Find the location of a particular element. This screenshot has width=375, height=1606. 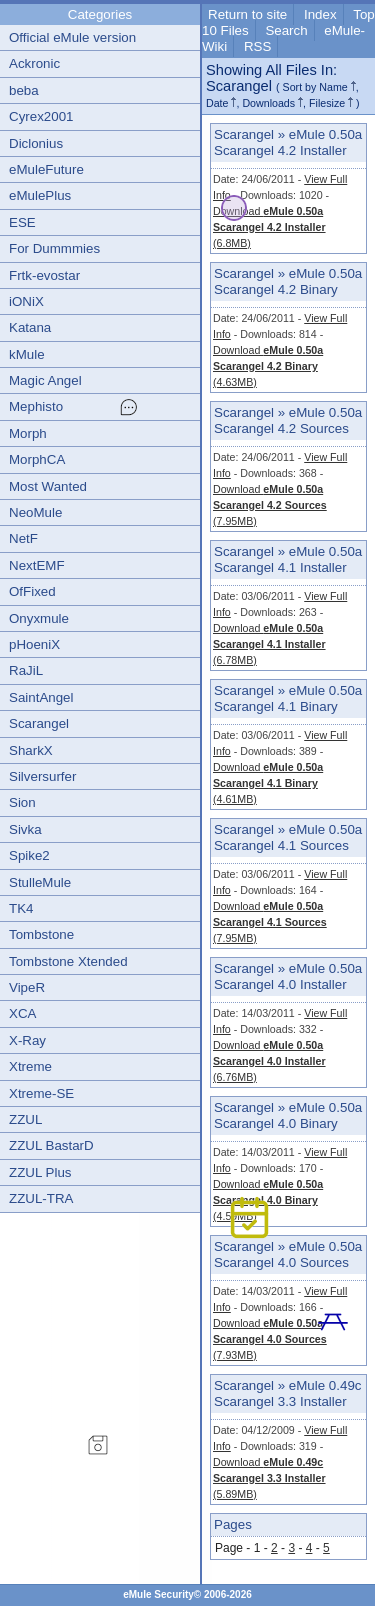

save current file or document is located at coordinates (98, 1445).